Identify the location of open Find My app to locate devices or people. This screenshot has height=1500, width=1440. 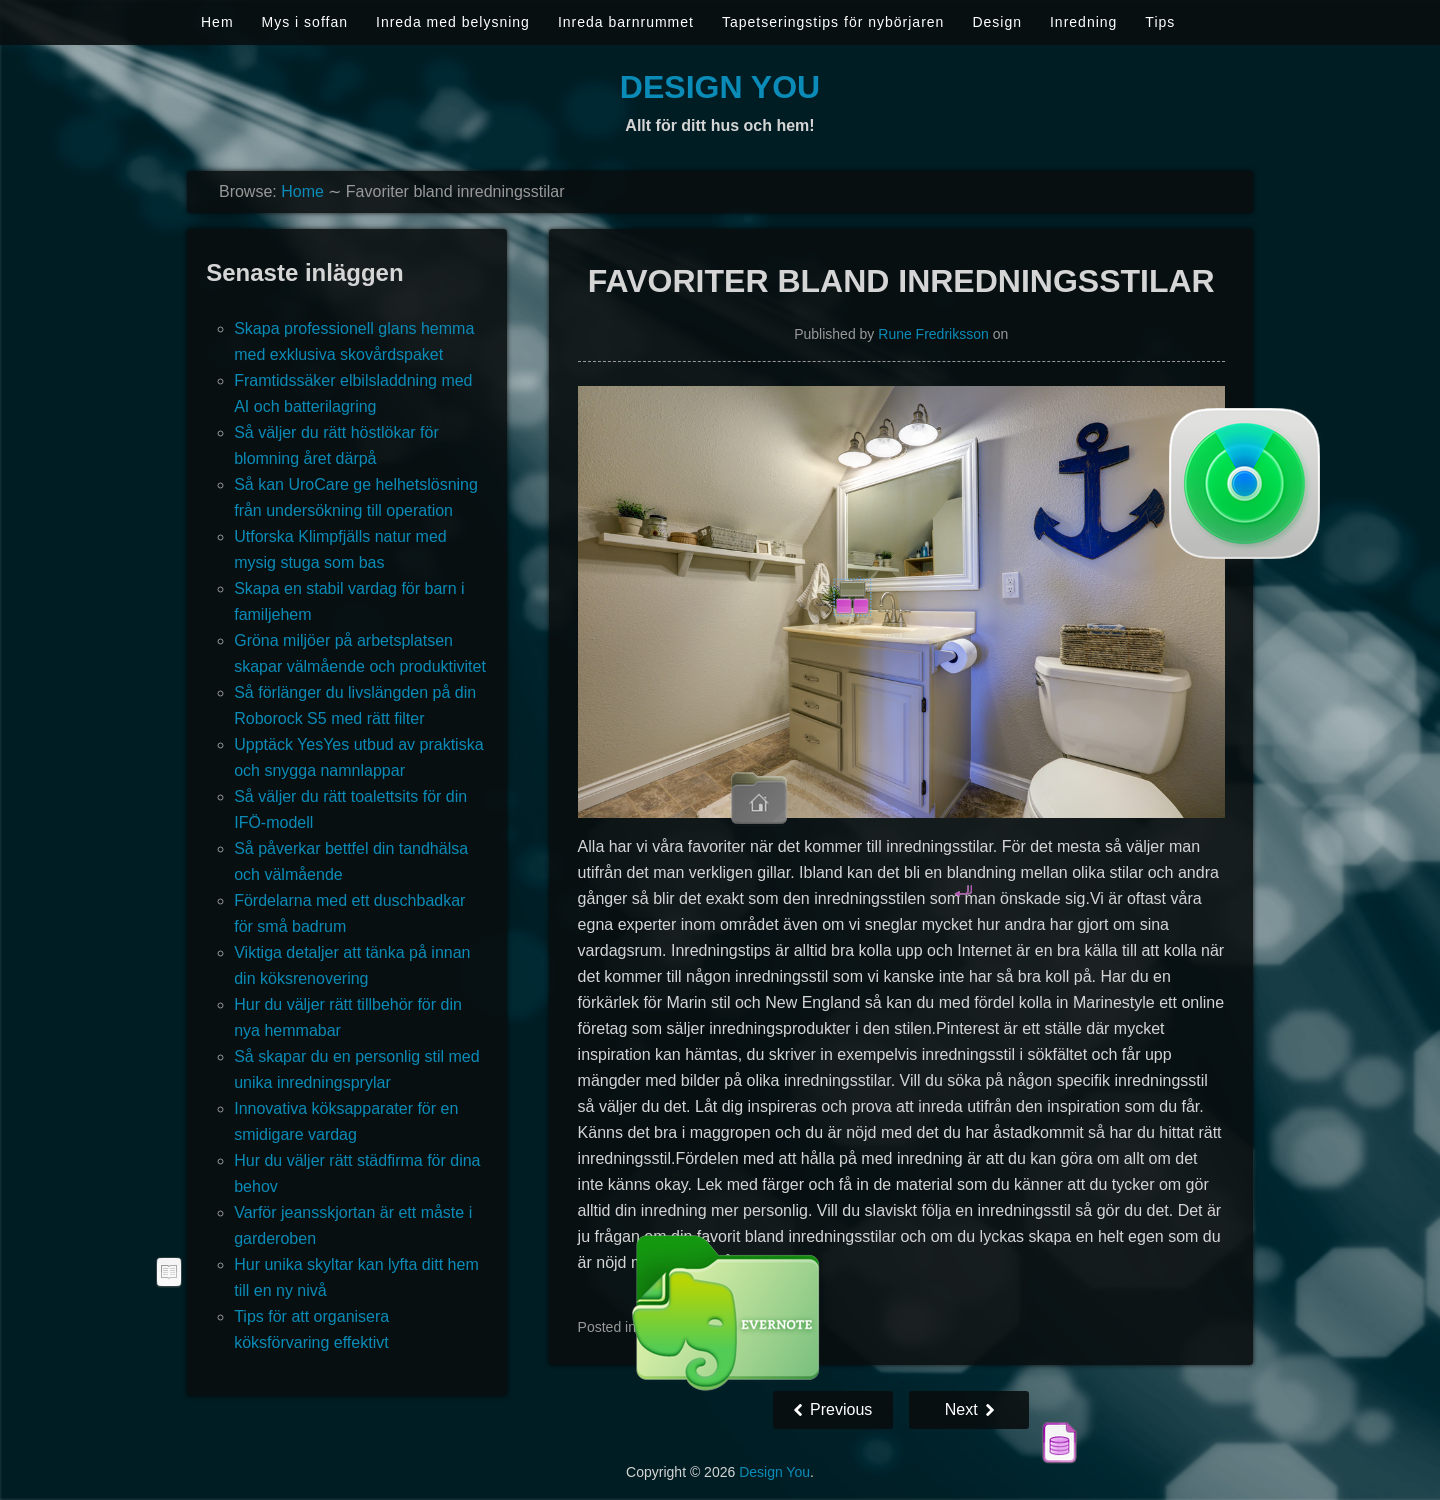
(1244, 483).